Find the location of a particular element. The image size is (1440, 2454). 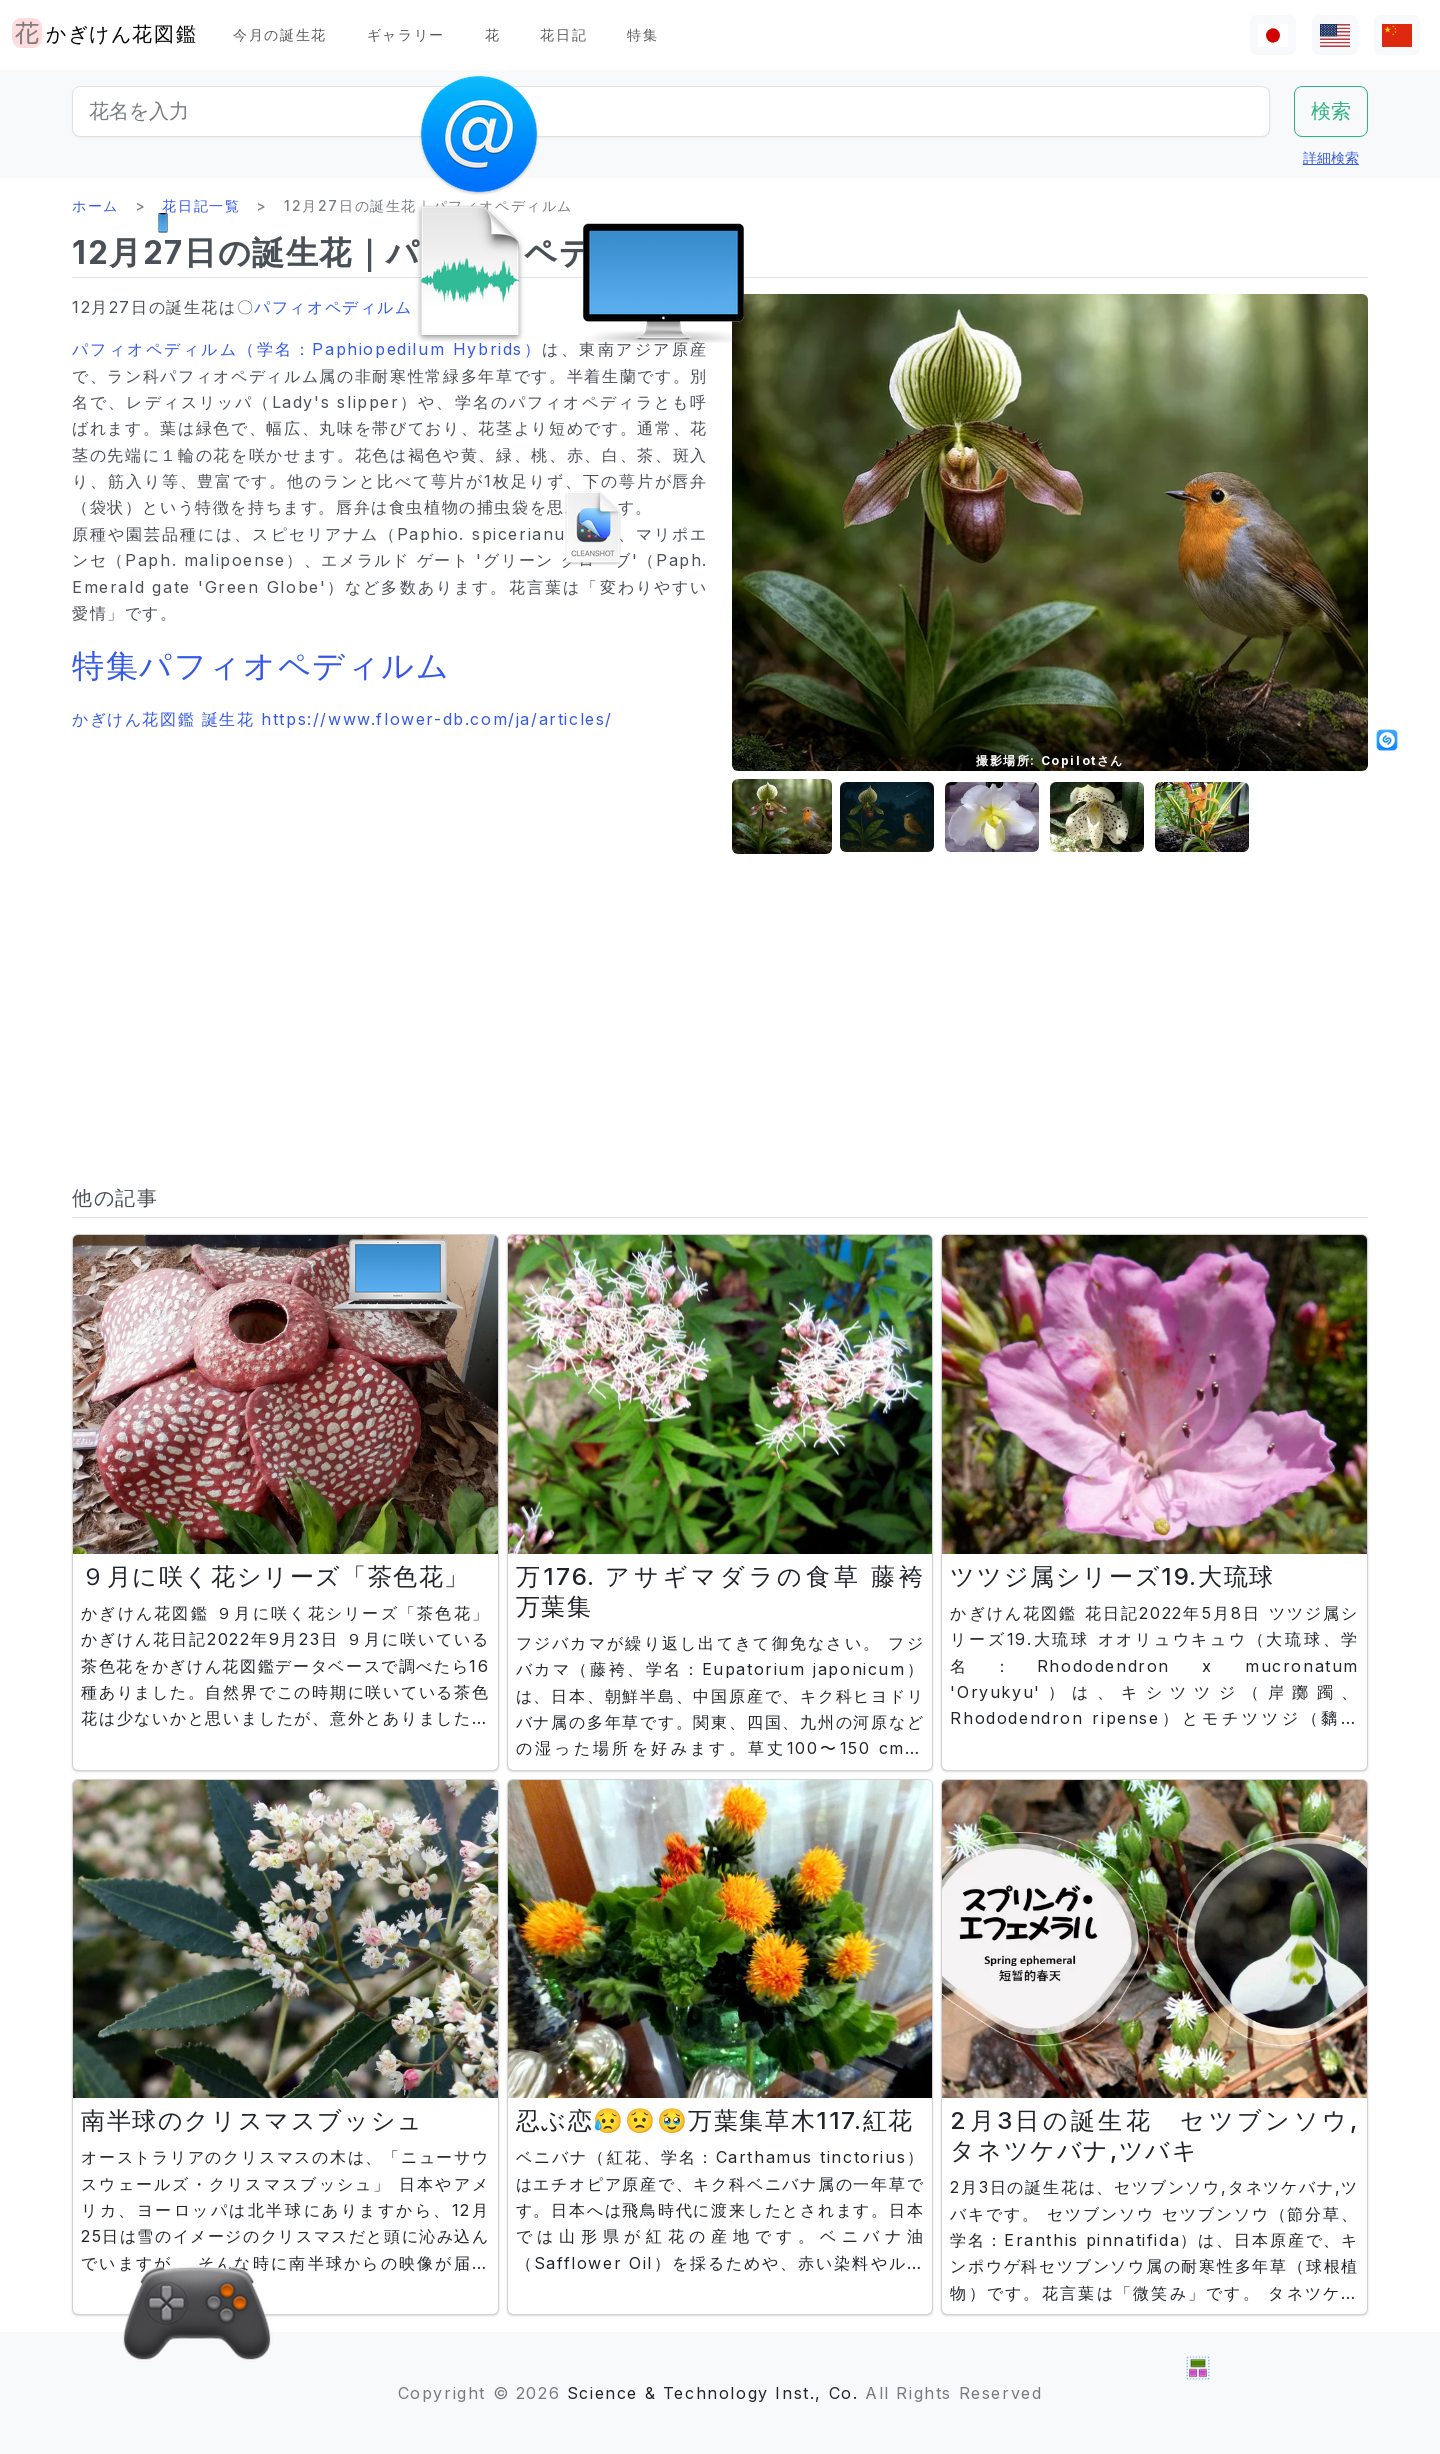

access user accounts settings is located at coordinates (479, 134).